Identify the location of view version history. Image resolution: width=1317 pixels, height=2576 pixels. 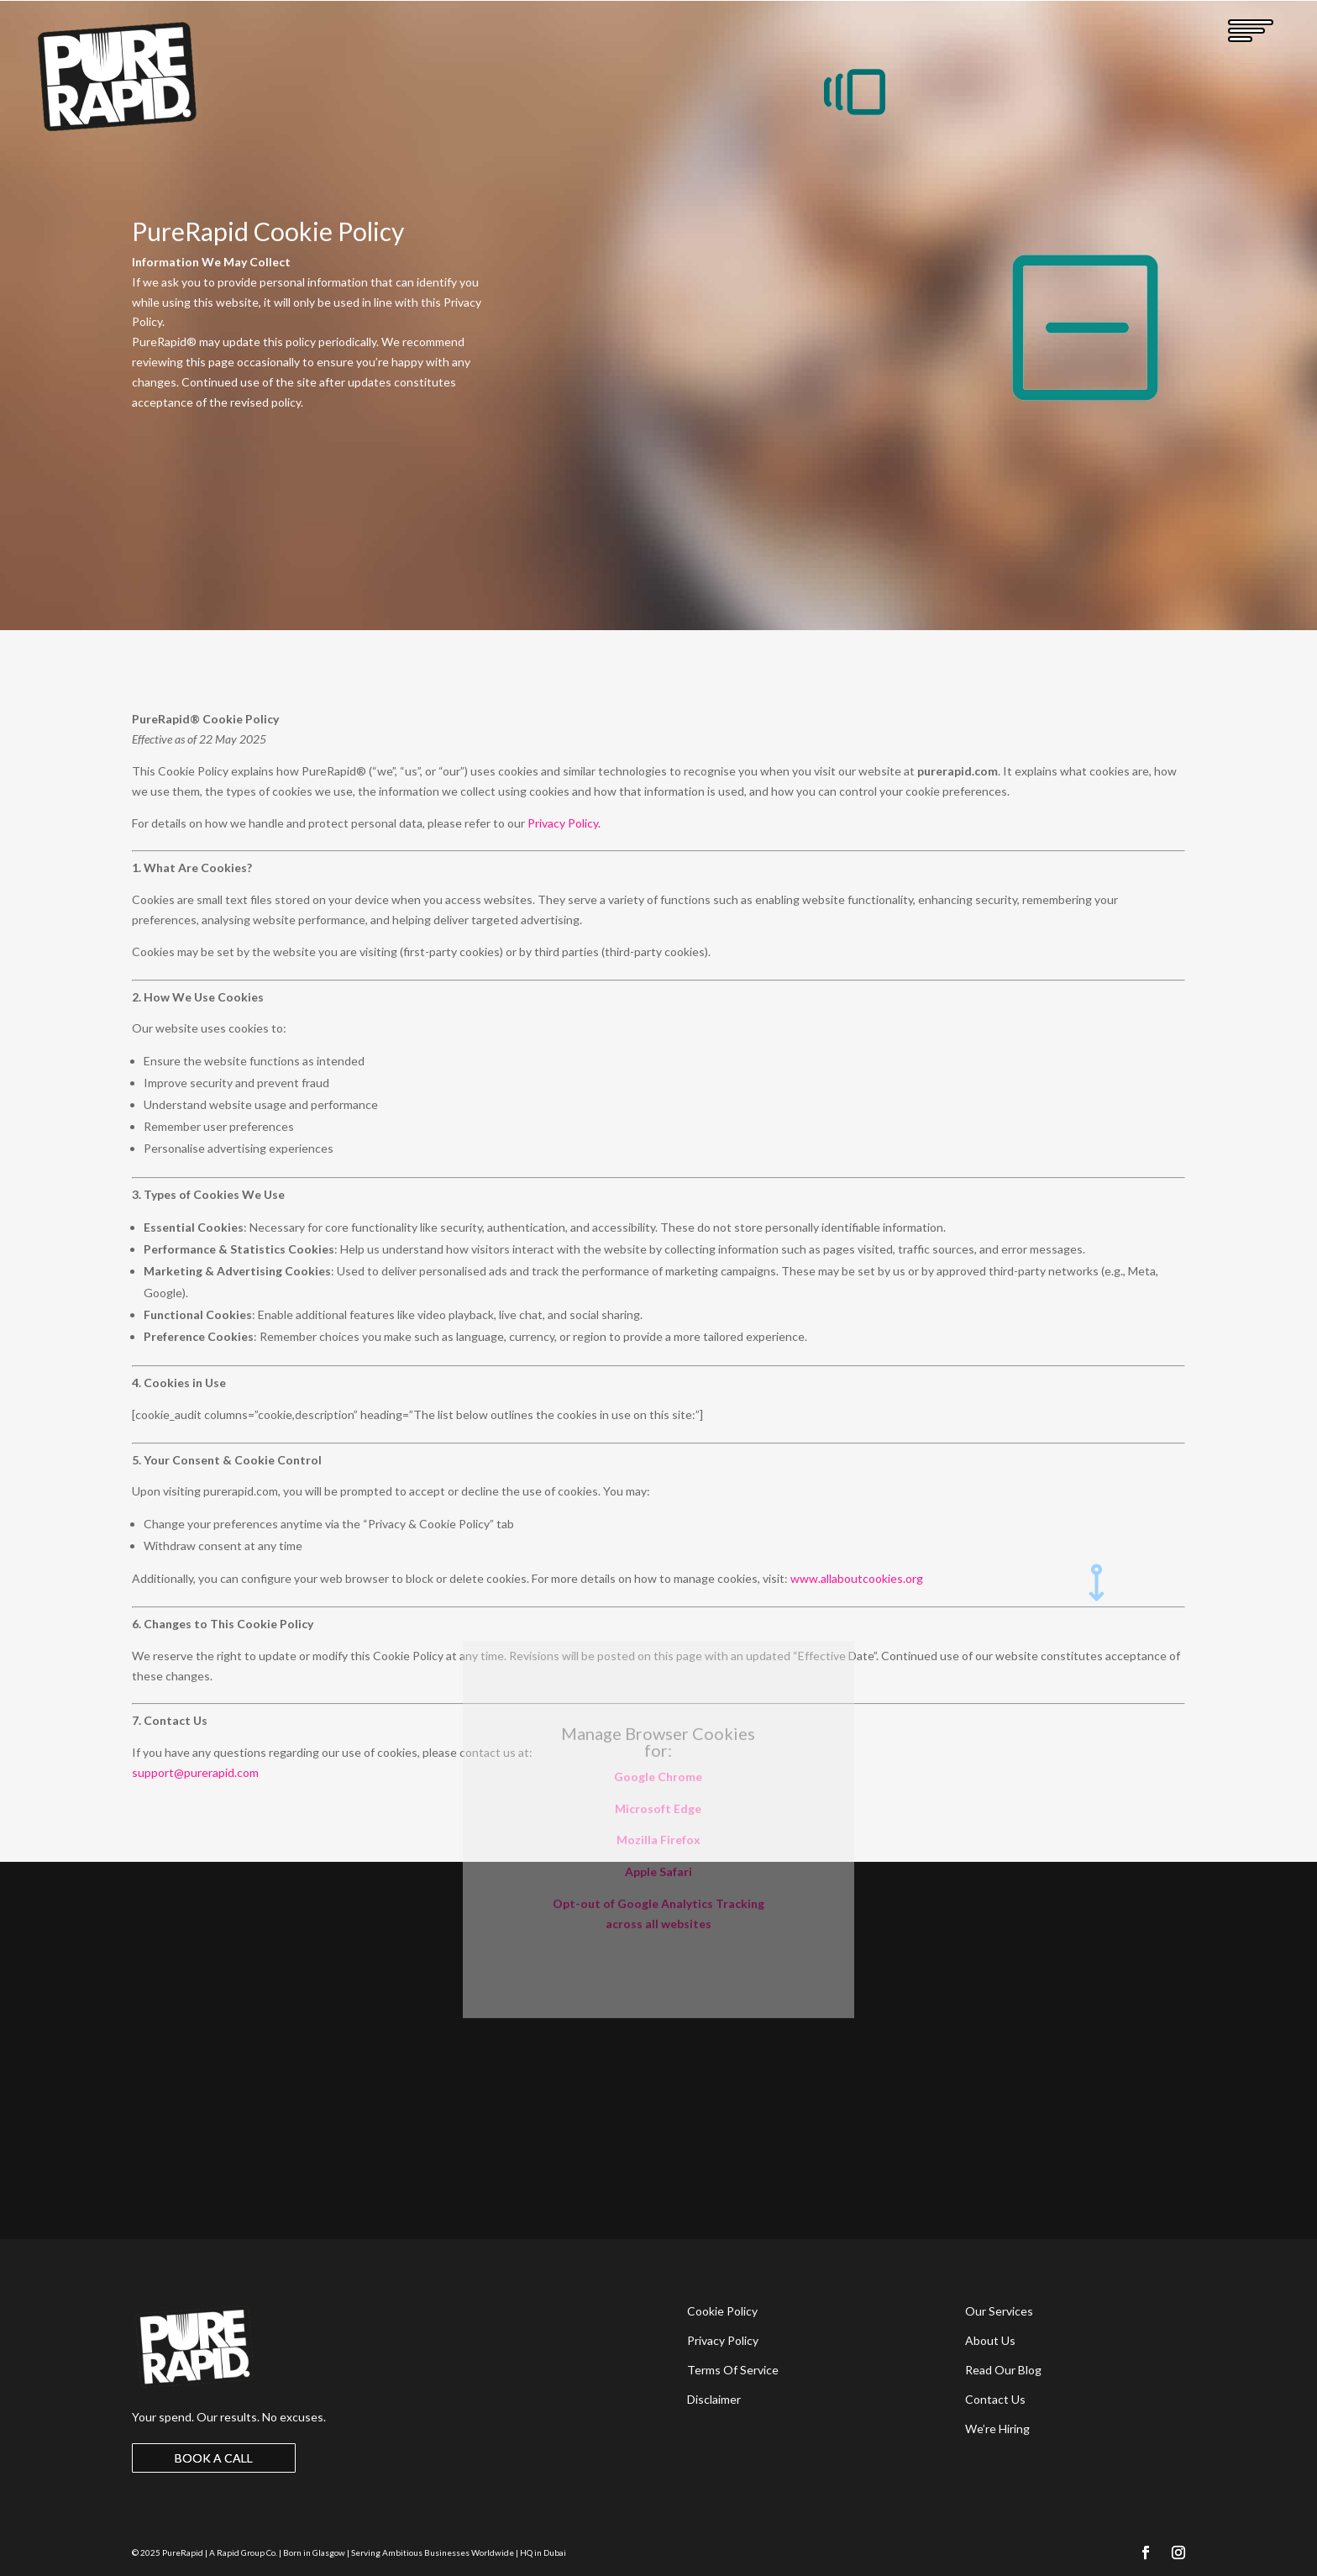
(854, 92).